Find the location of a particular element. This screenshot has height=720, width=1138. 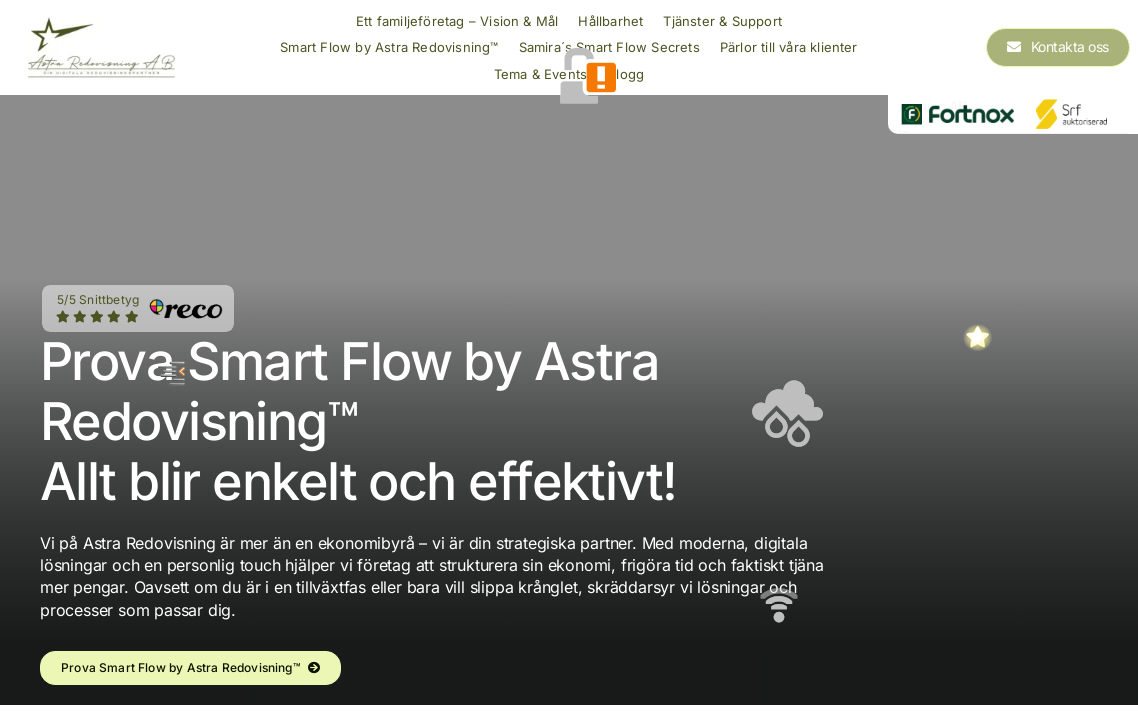

indicates scattered showers or light rain conditions is located at coordinates (787, 411).